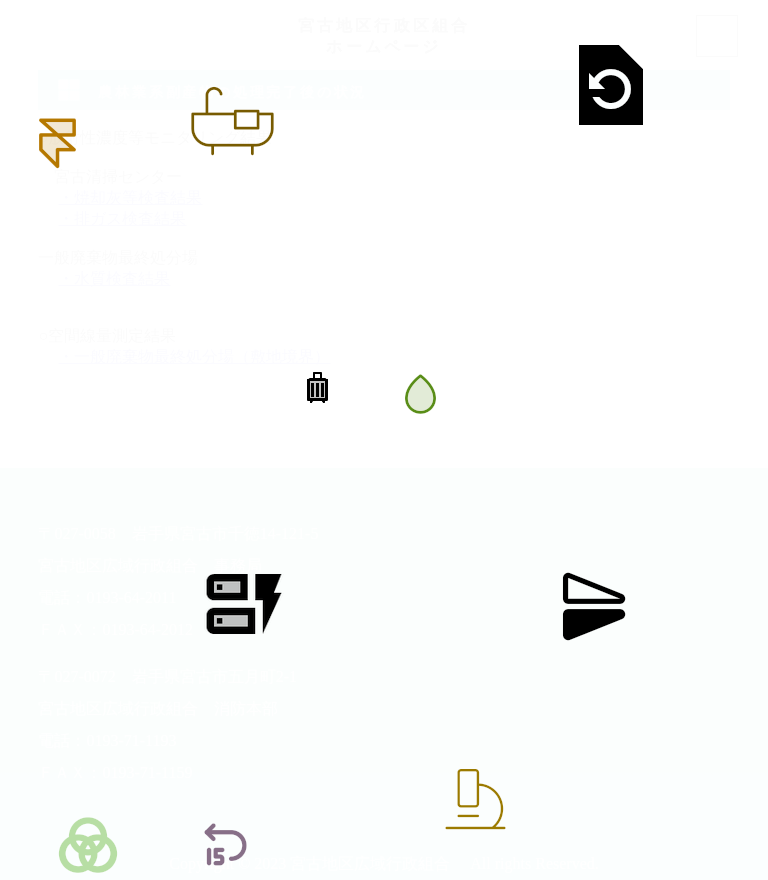 This screenshot has width=768, height=880. What do you see at coordinates (475, 801) in the screenshot?
I see `access research or lab tools` at bounding box center [475, 801].